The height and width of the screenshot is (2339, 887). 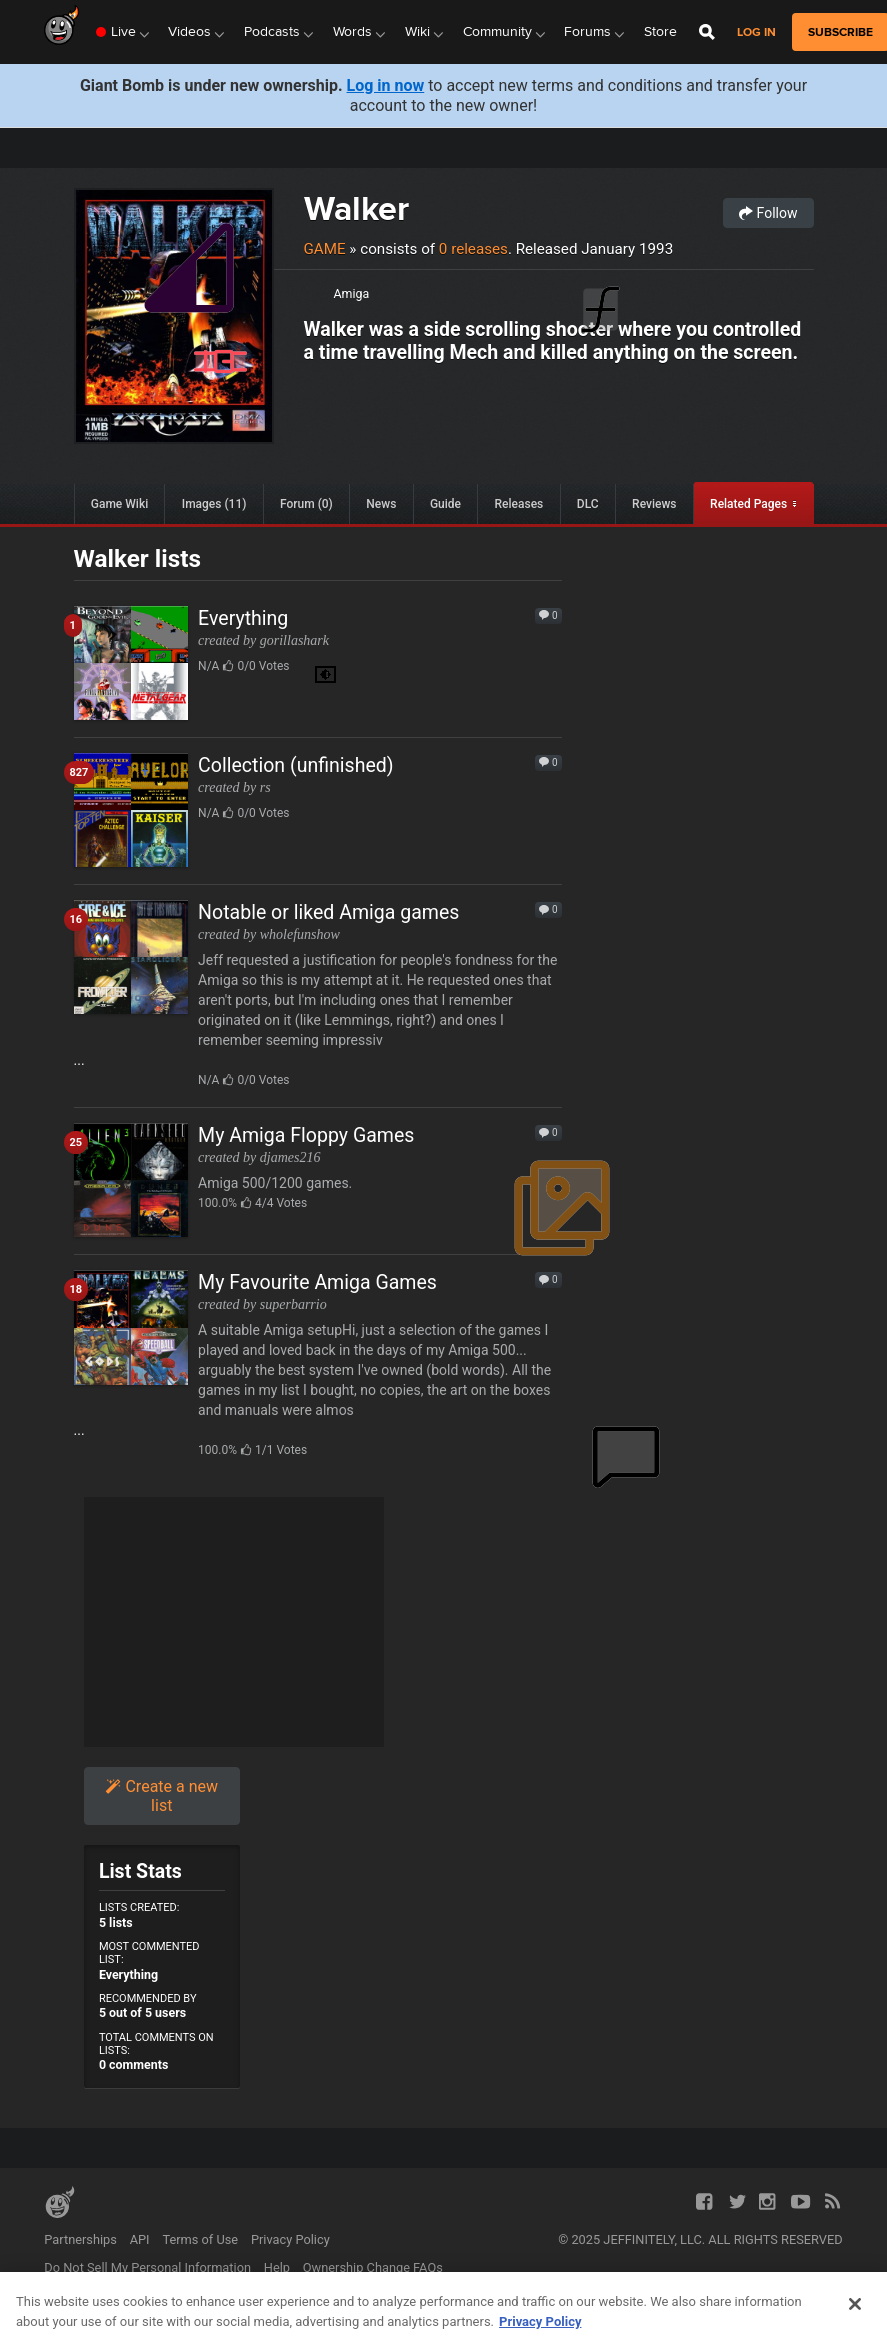 What do you see at coordinates (196, 271) in the screenshot?
I see `indicates medium cellular signal strength` at bounding box center [196, 271].